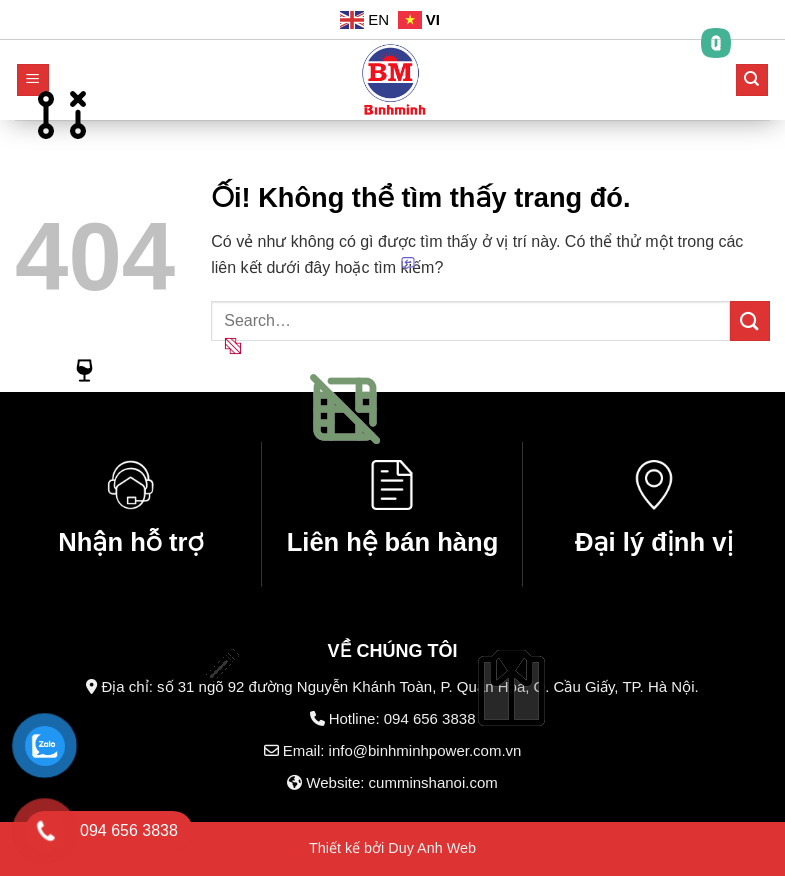  Describe the element at coordinates (345, 409) in the screenshot. I see `video recording is disabled` at that location.